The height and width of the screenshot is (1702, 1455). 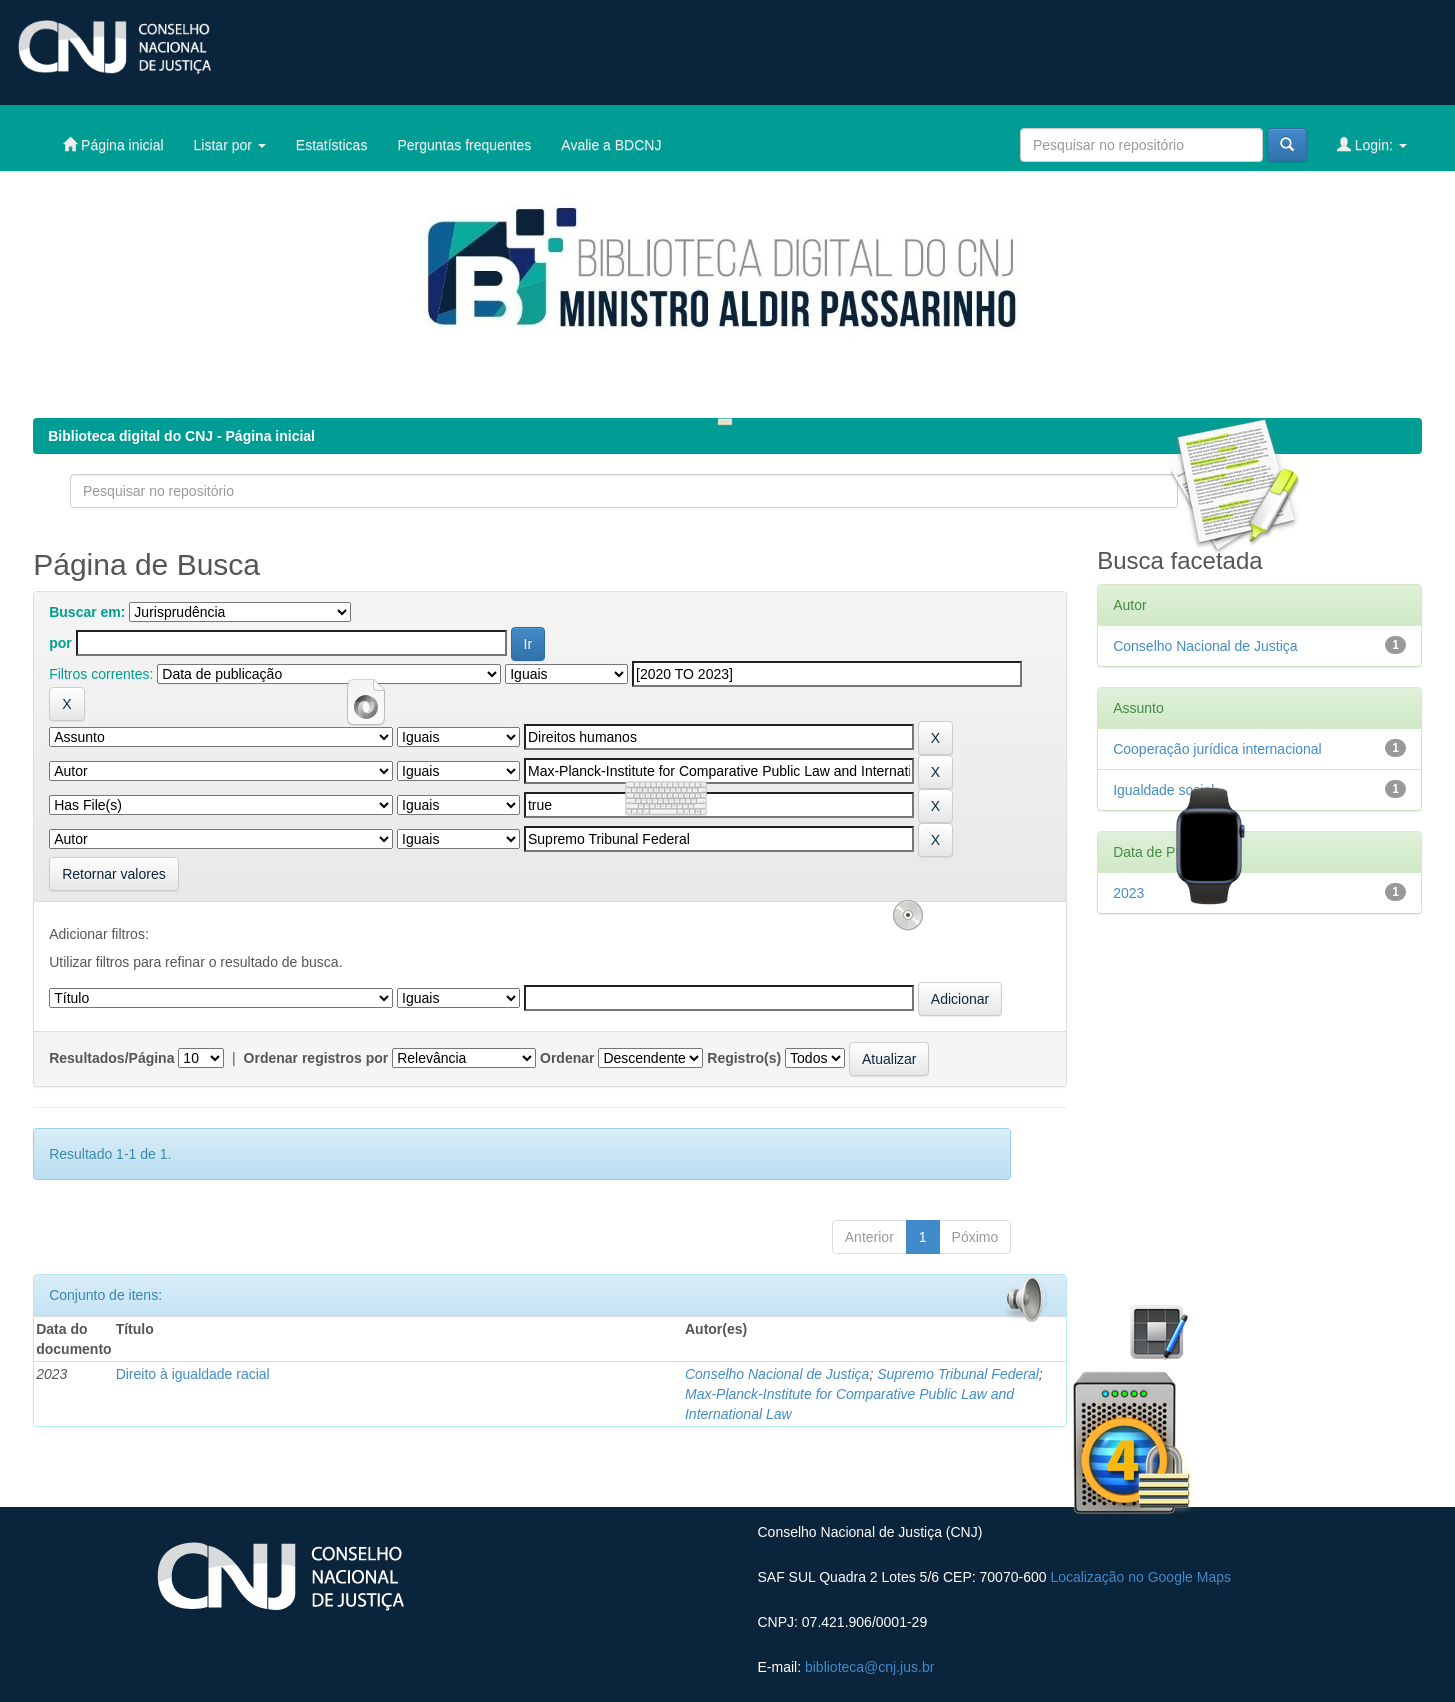 I want to click on locked RAID 4 storage array, so click(x=1124, y=1442).